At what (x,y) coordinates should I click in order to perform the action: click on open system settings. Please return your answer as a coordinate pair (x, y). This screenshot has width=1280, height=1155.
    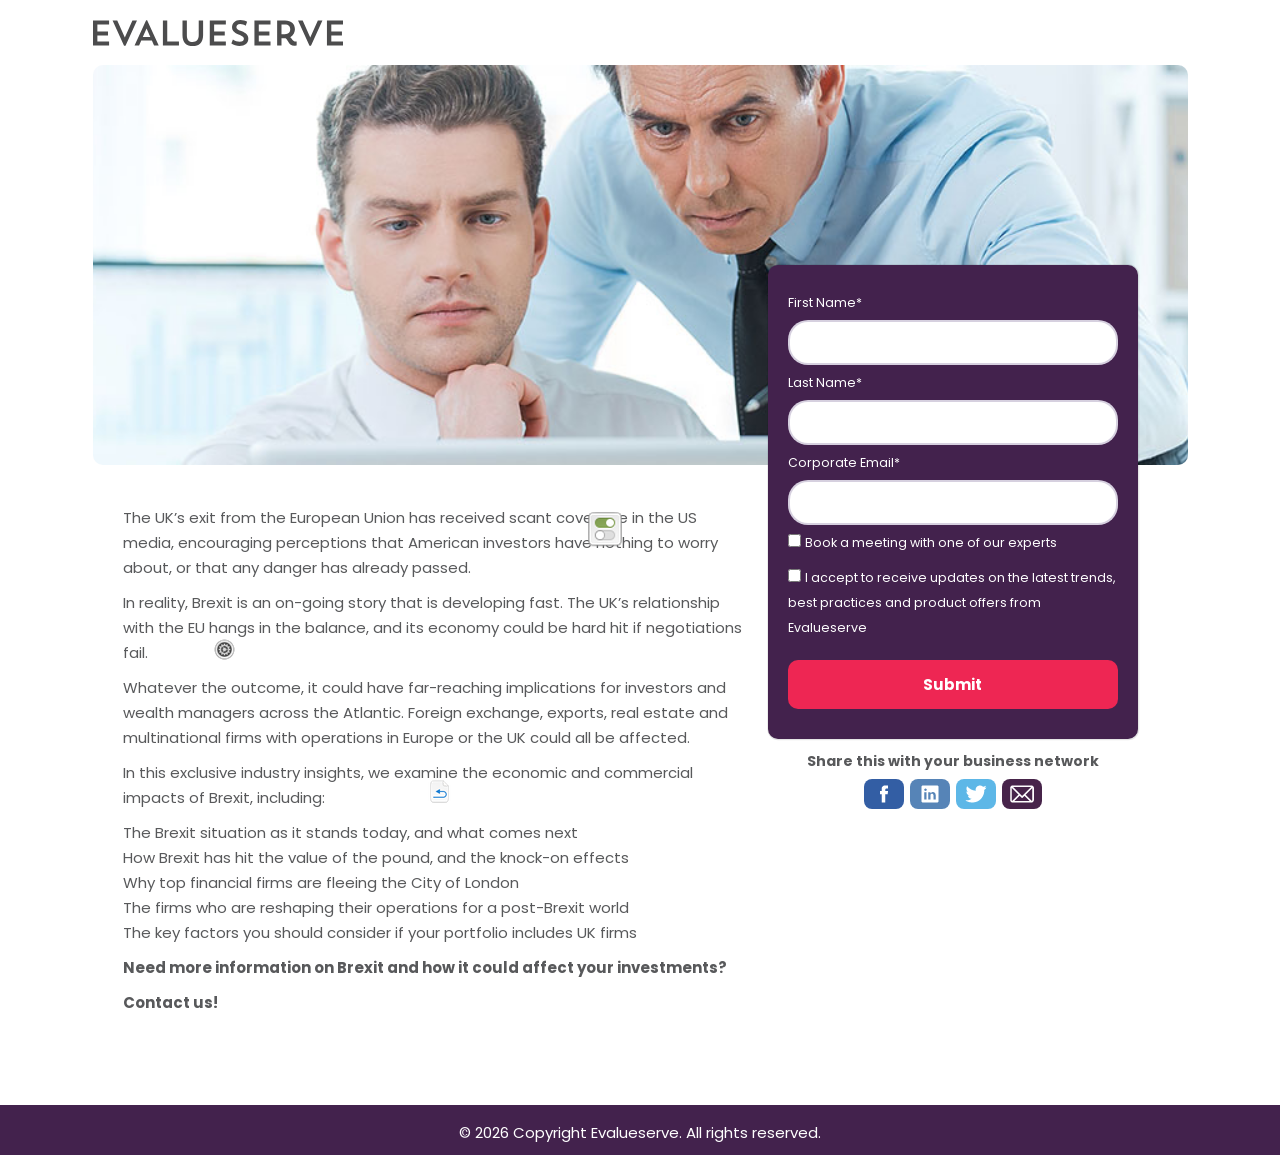
    Looking at the image, I should click on (224, 649).